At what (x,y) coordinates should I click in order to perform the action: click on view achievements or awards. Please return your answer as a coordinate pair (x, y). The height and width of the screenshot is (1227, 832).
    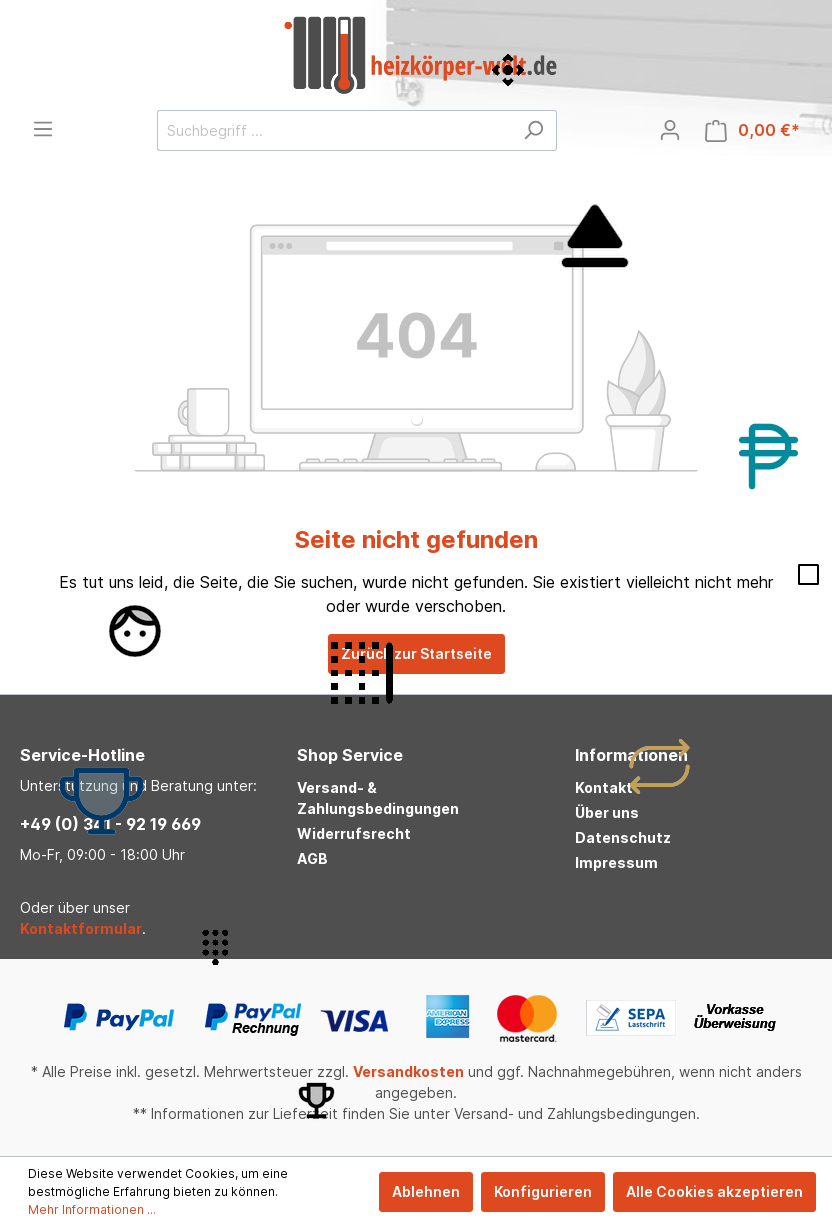
    Looking at the image, I should click on (101, 798).